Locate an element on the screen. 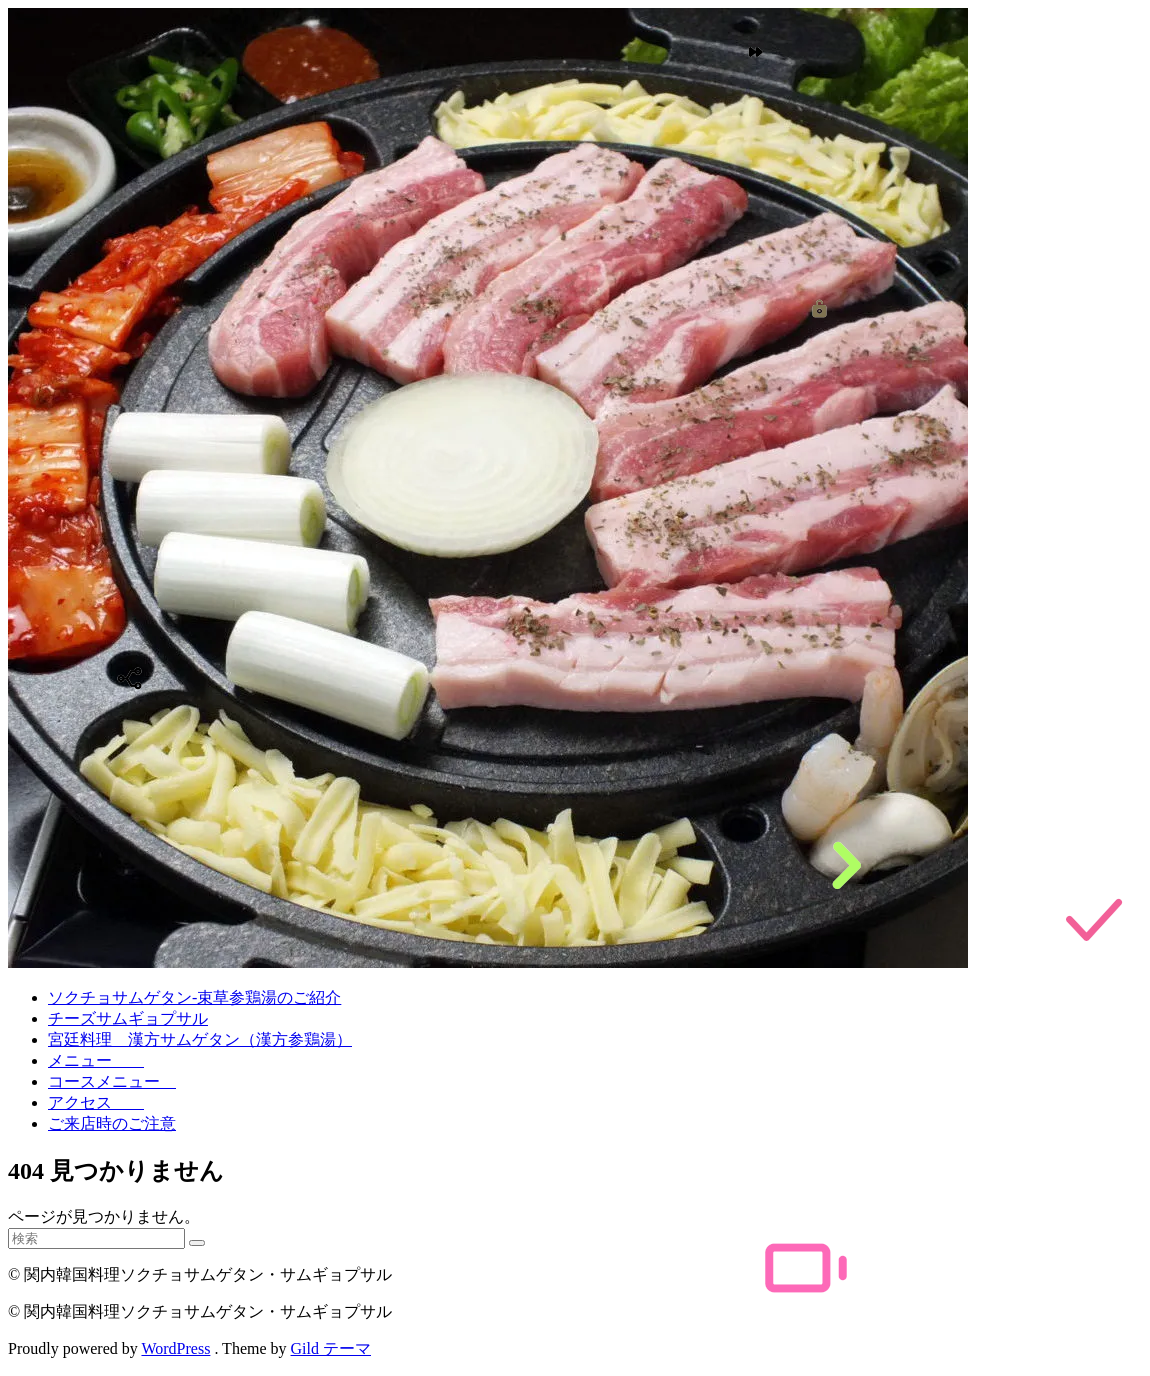 This screenshot has width=1150, height=1376. unlock a secured item or feature is located at coordinates (819, 308).